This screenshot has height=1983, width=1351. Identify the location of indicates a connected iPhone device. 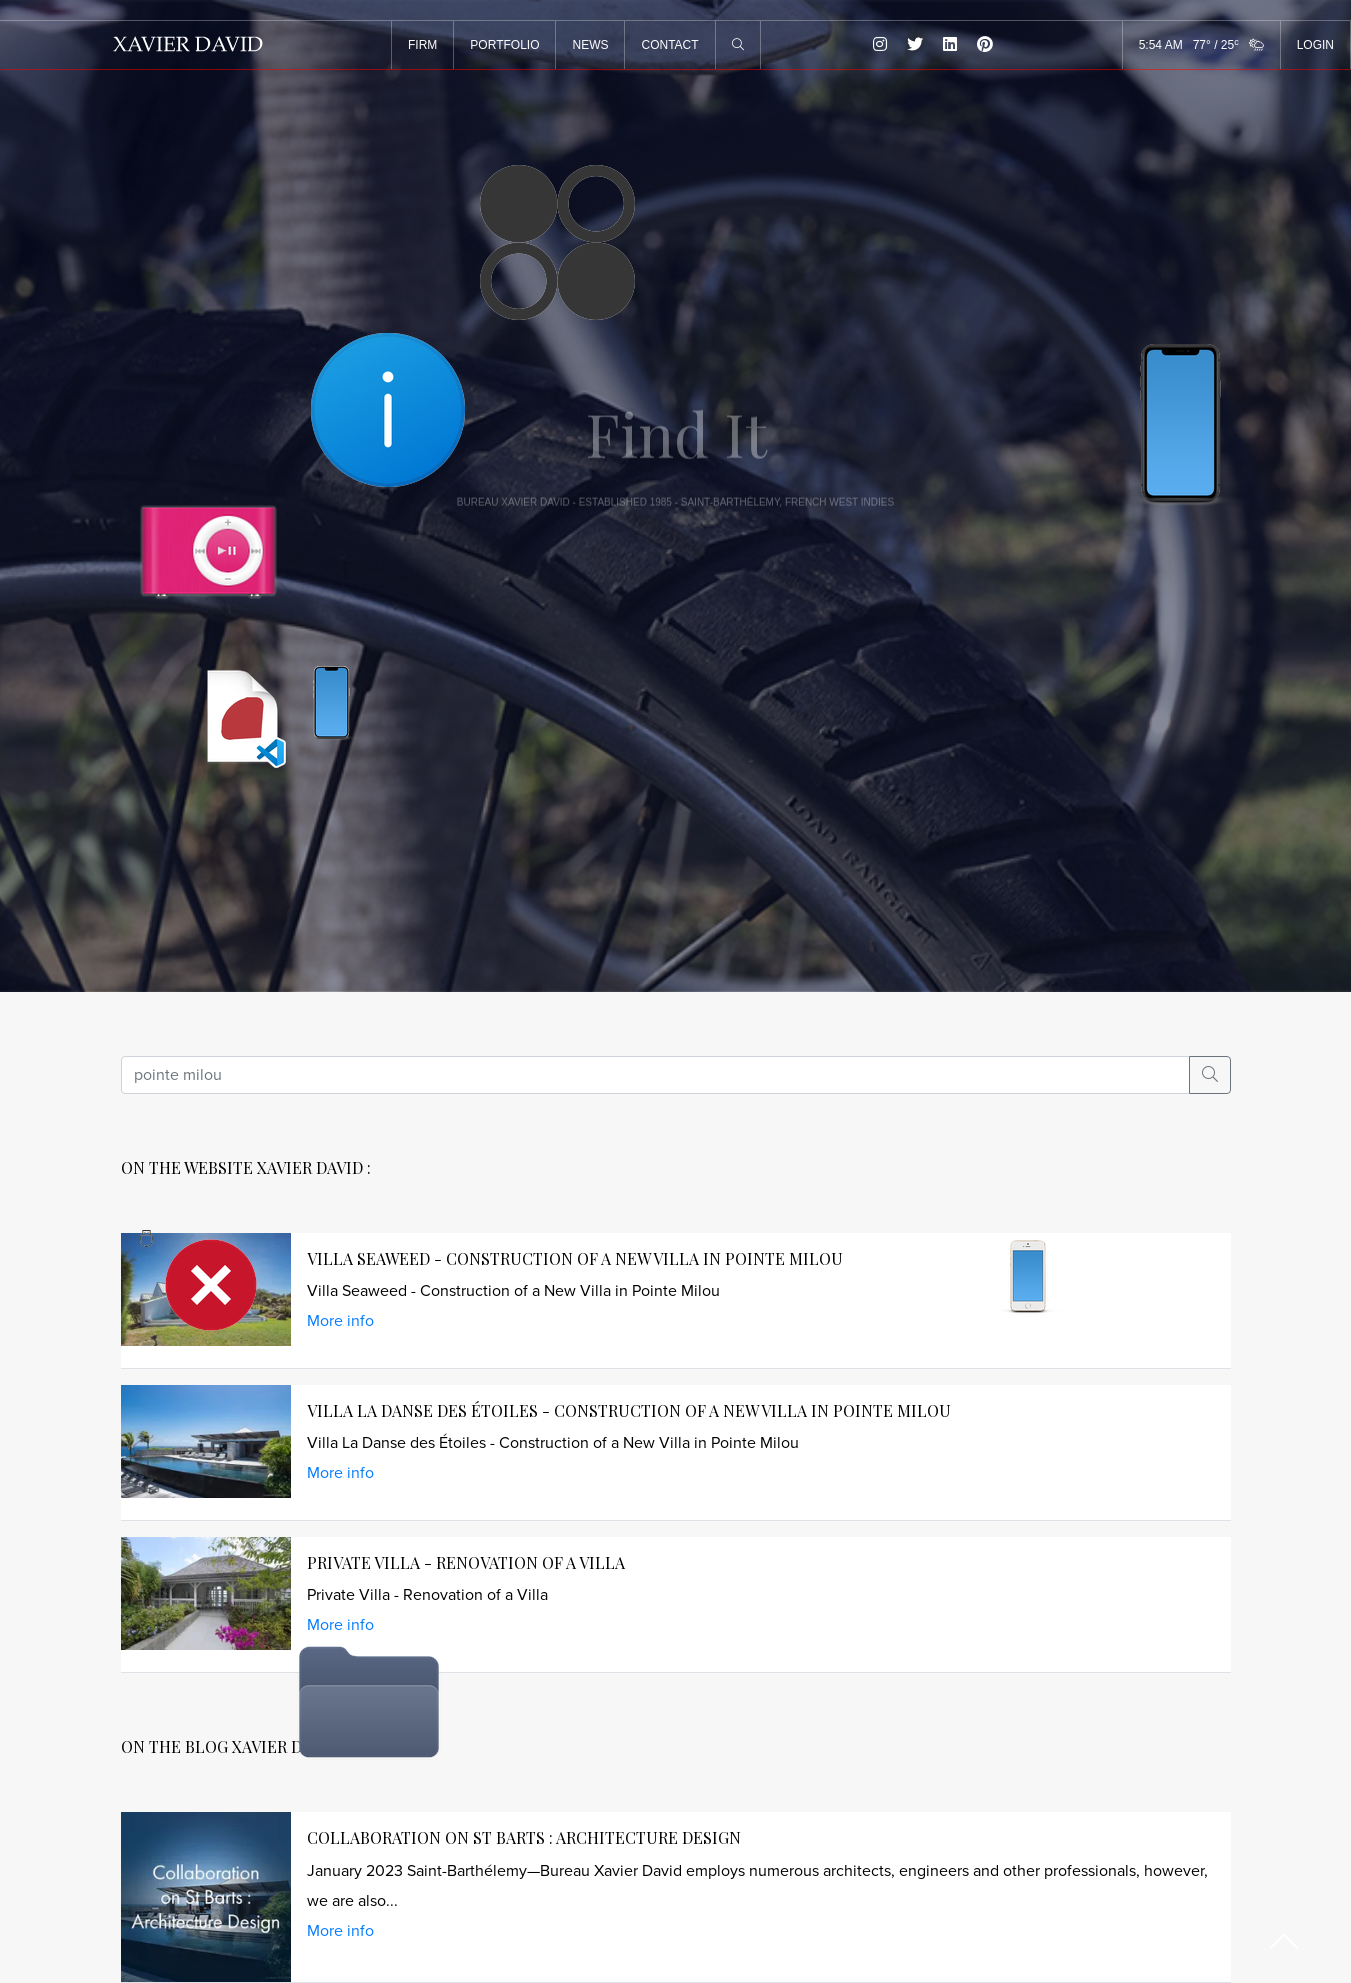
(331, 703).